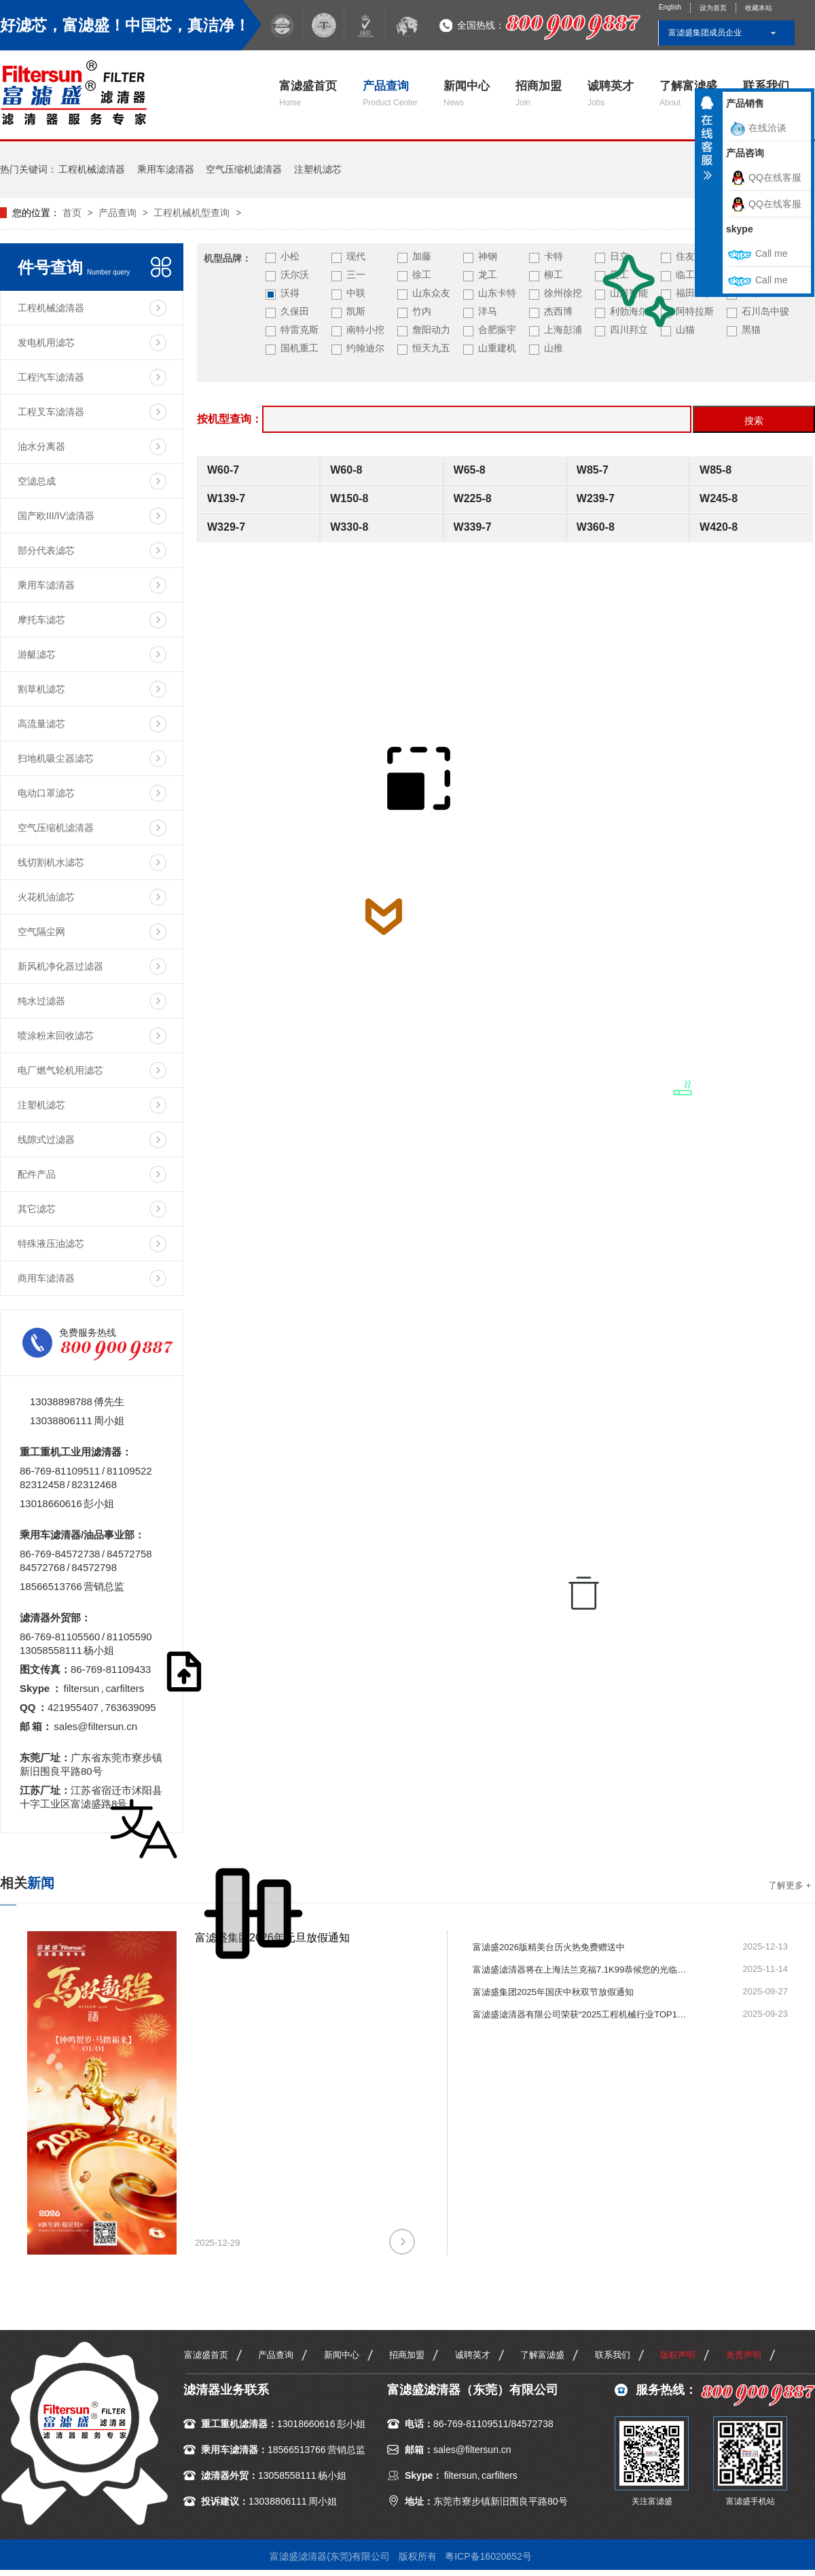 The width and height of the screenshot is (815, 2576). What do you see at coordinates (418, 778) in the screenshot?
I see `resize an element or window` at bounding box center [418, 778].